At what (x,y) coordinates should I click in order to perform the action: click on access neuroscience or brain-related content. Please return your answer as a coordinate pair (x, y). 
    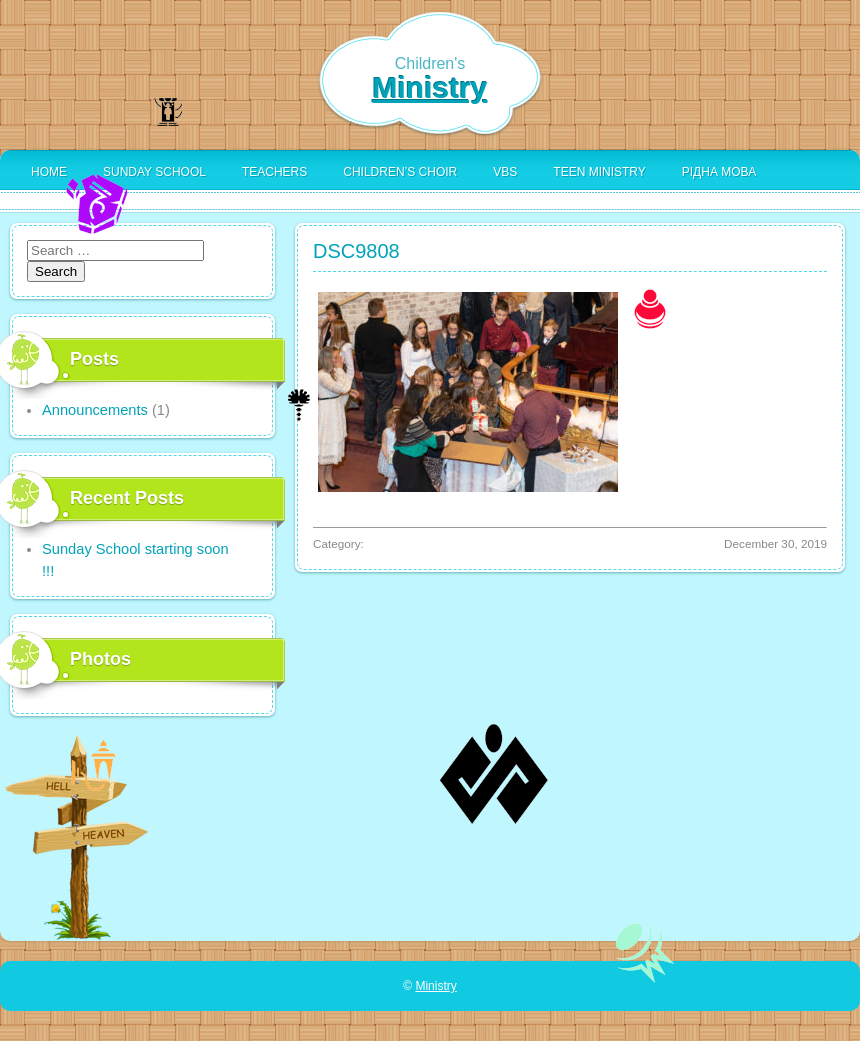
    Looking at the image, I should click on (299, 405).